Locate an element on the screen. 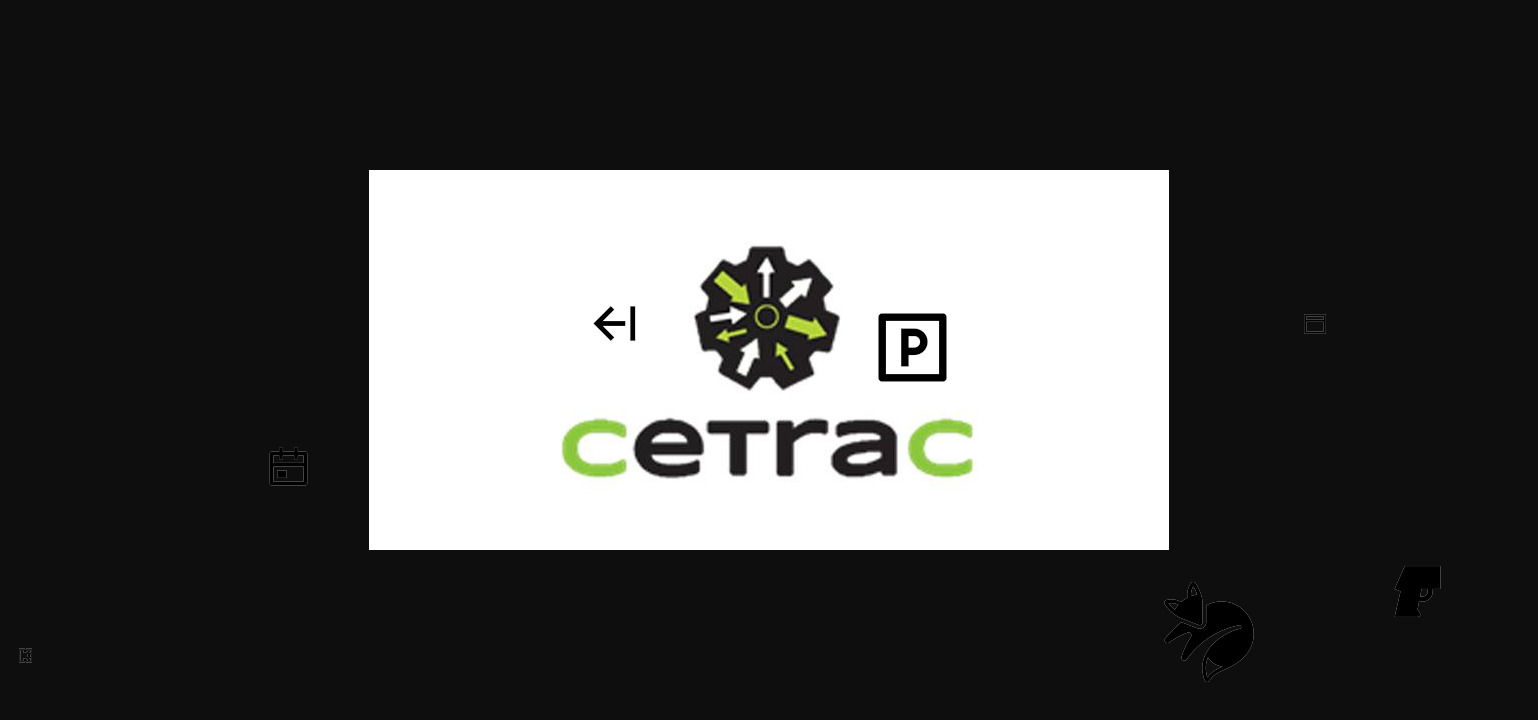  open the Kitsu anime tracking app is located at coordinates (1209, 632).